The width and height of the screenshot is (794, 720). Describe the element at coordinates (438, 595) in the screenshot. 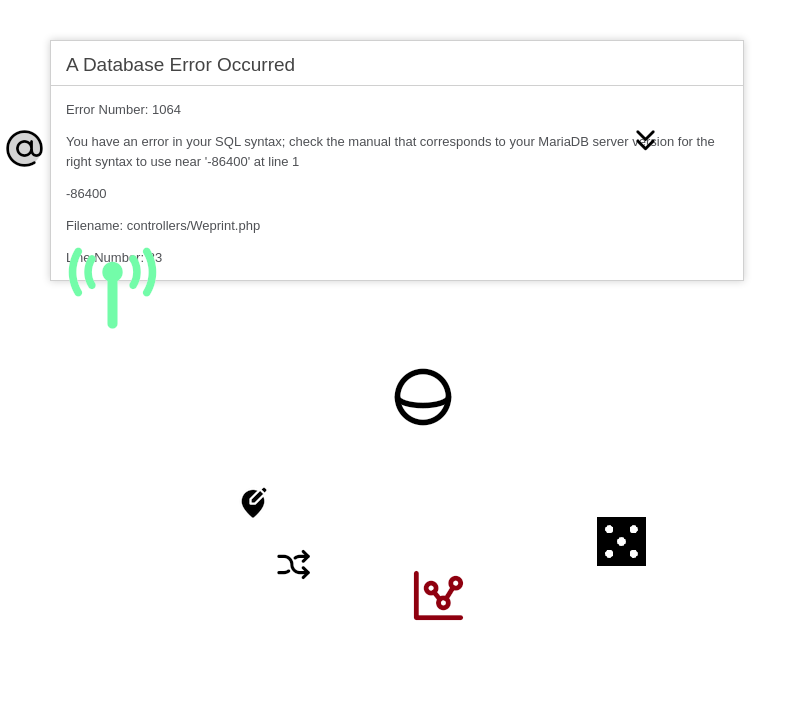

I see `view scatter plot or data visualization` at that location.